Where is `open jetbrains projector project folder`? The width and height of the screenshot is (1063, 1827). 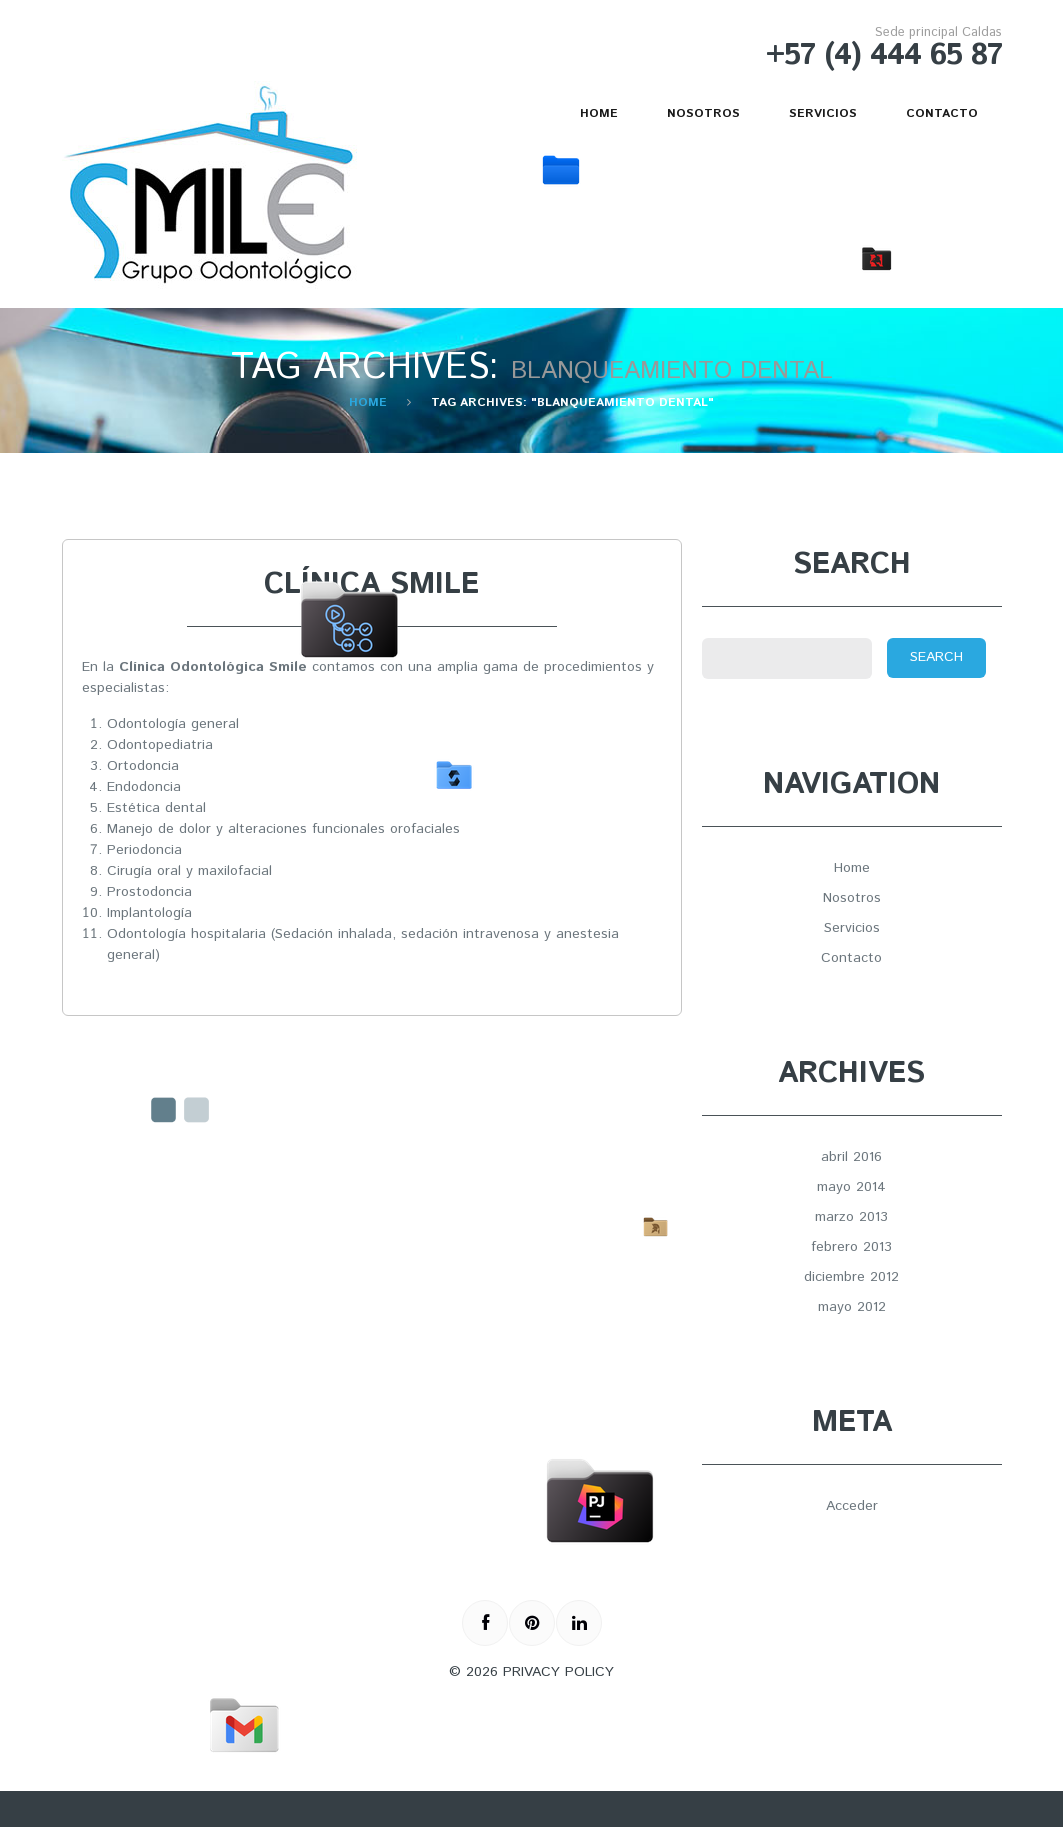 open jetbrains projector project folder is located at coordinates (599, 1503).